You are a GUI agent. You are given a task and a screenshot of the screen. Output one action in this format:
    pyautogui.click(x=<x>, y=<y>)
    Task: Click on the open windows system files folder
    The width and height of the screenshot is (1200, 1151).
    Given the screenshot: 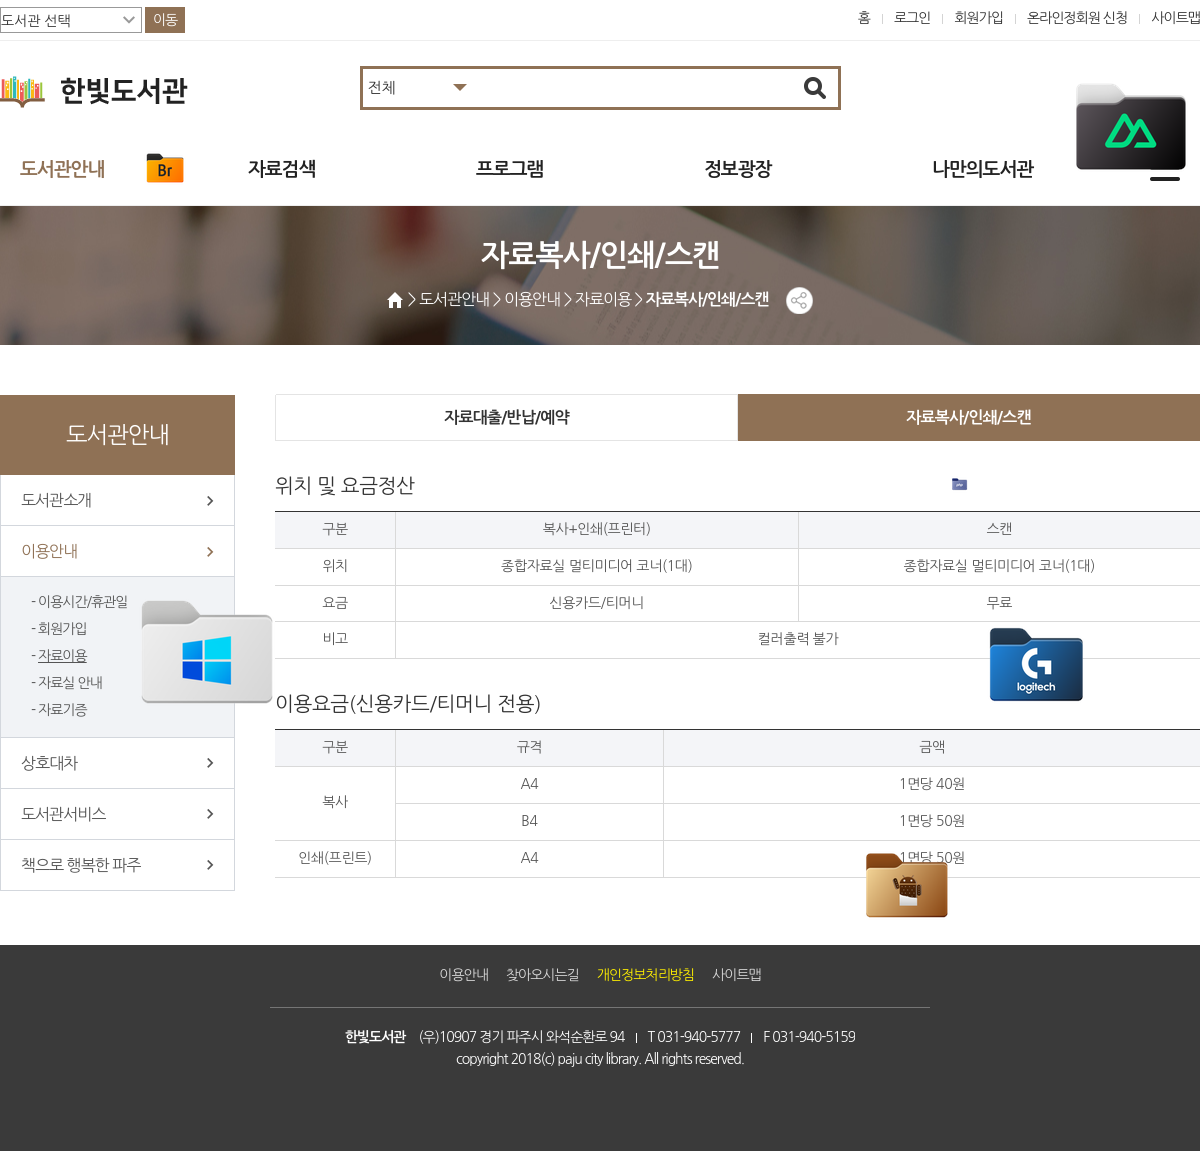 What is the action you would take?
    pyautogui.click(x=206, y=655)
    